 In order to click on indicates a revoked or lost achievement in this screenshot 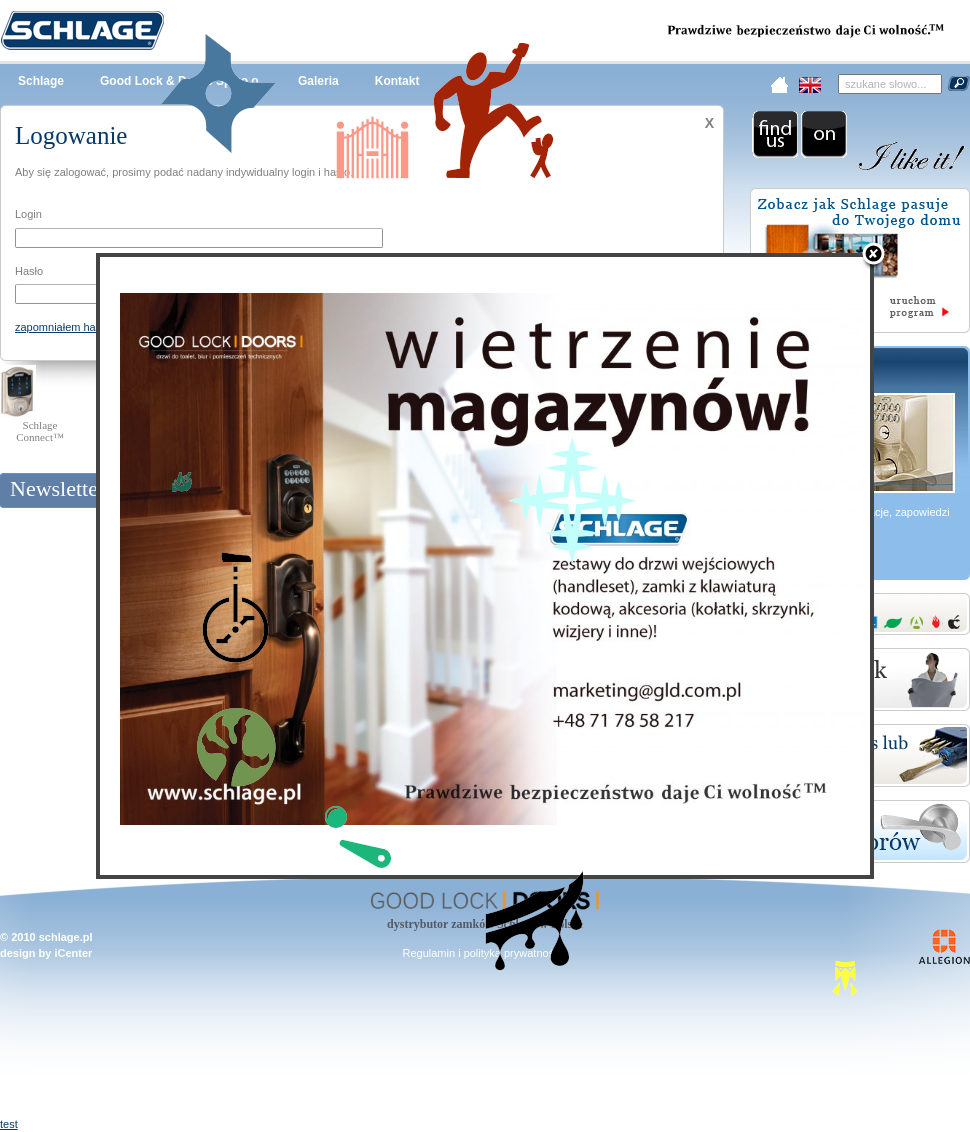, I will do `click(845, 978)`.